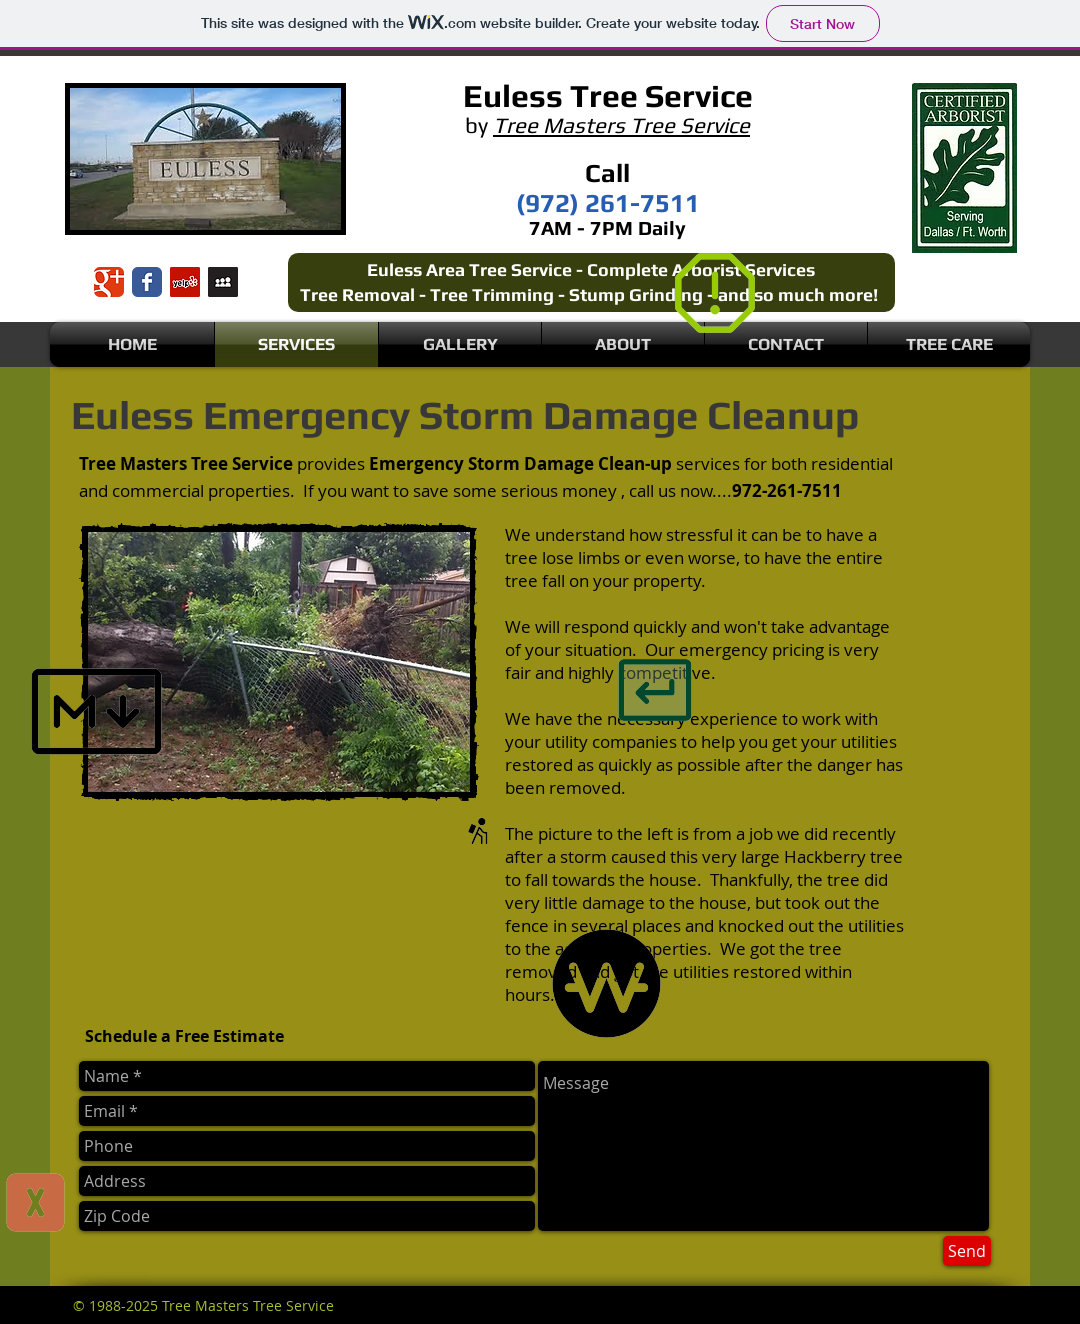 The height and width of the screenshot is (1324, 1080). Describe the element at coordinates (606, 983) in the screenshot. I see `select Korean won as currency` at that location.